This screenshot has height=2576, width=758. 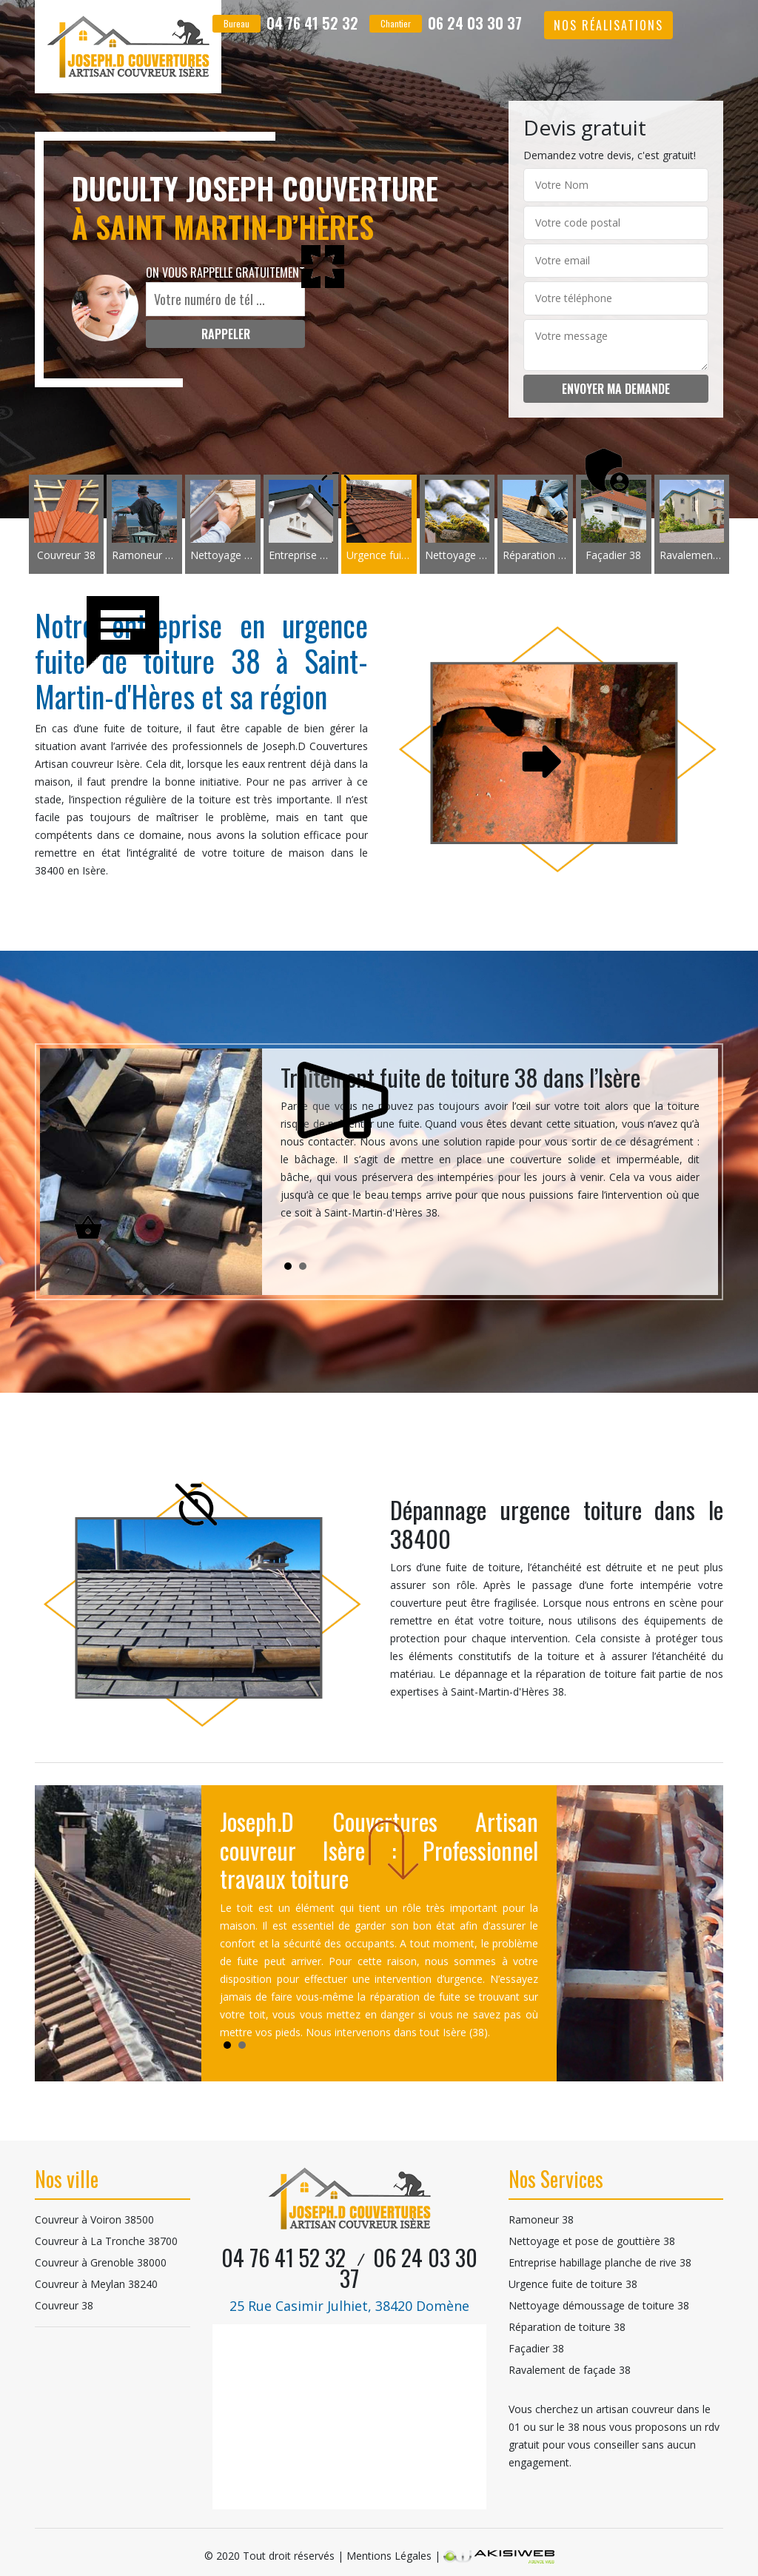 I want to click on view pages or documents, so click(x=323, y=267).